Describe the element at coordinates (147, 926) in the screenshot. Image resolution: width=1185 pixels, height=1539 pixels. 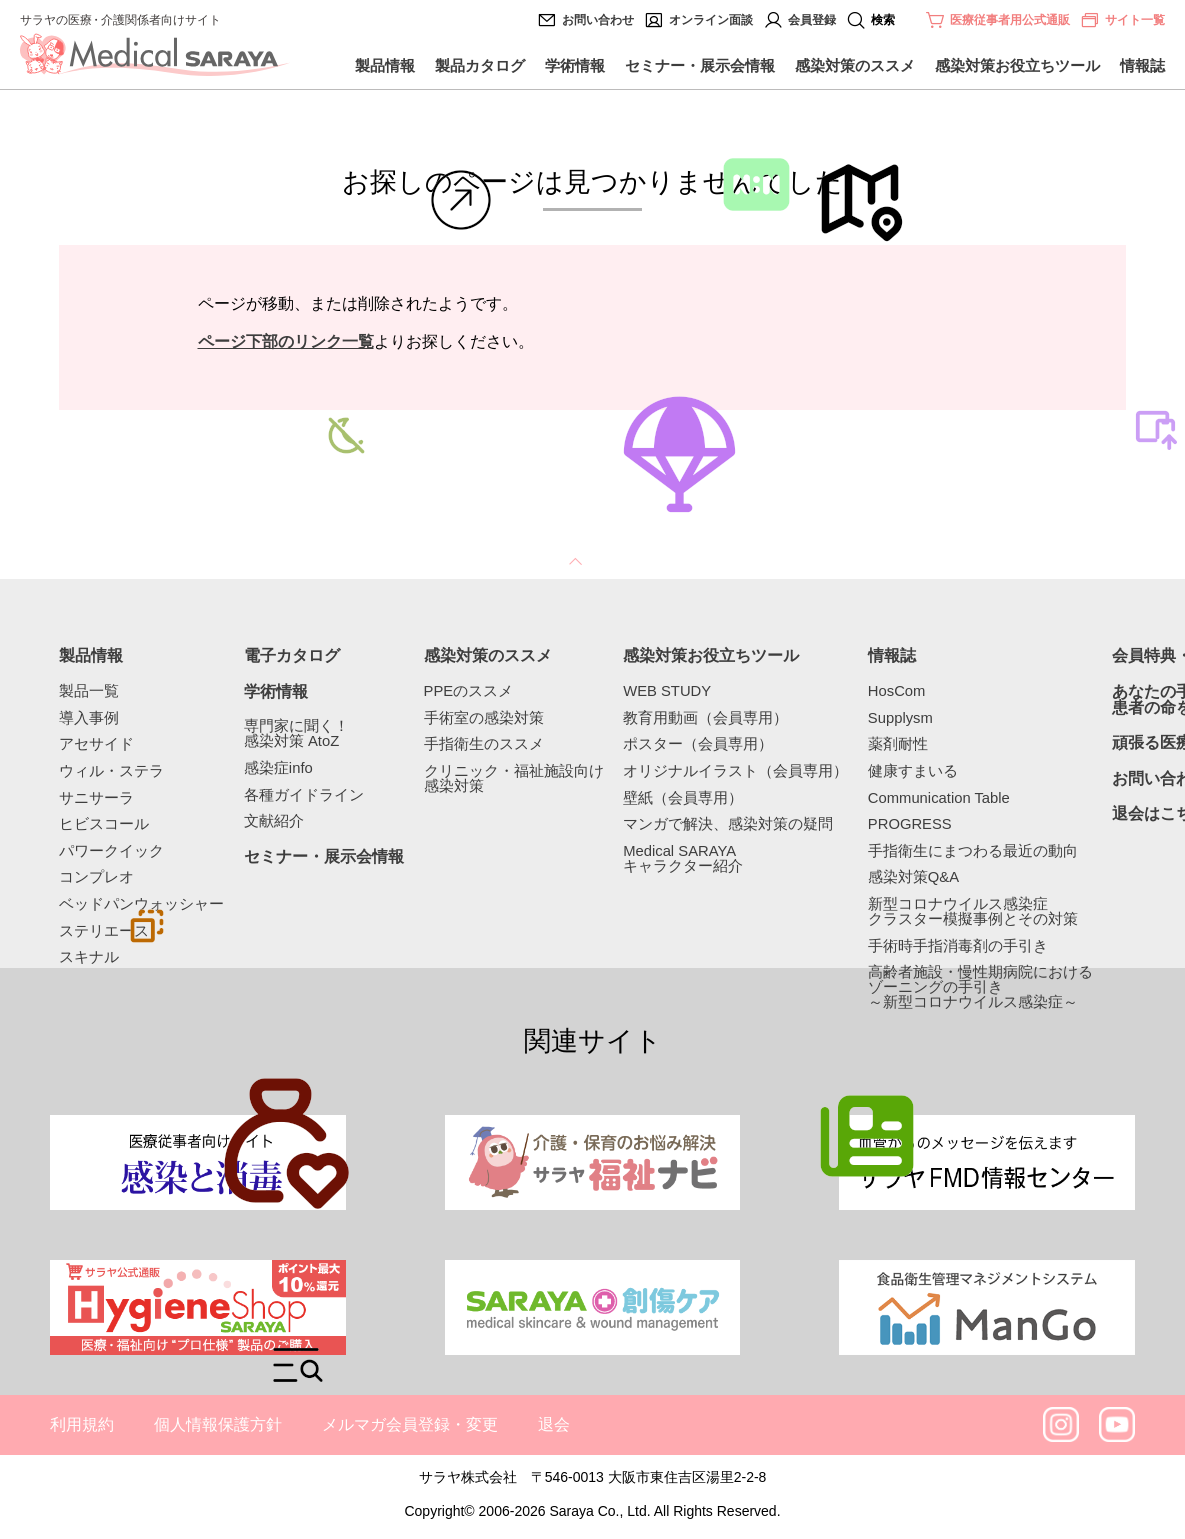
I see `send selected element to back layer` at that location.